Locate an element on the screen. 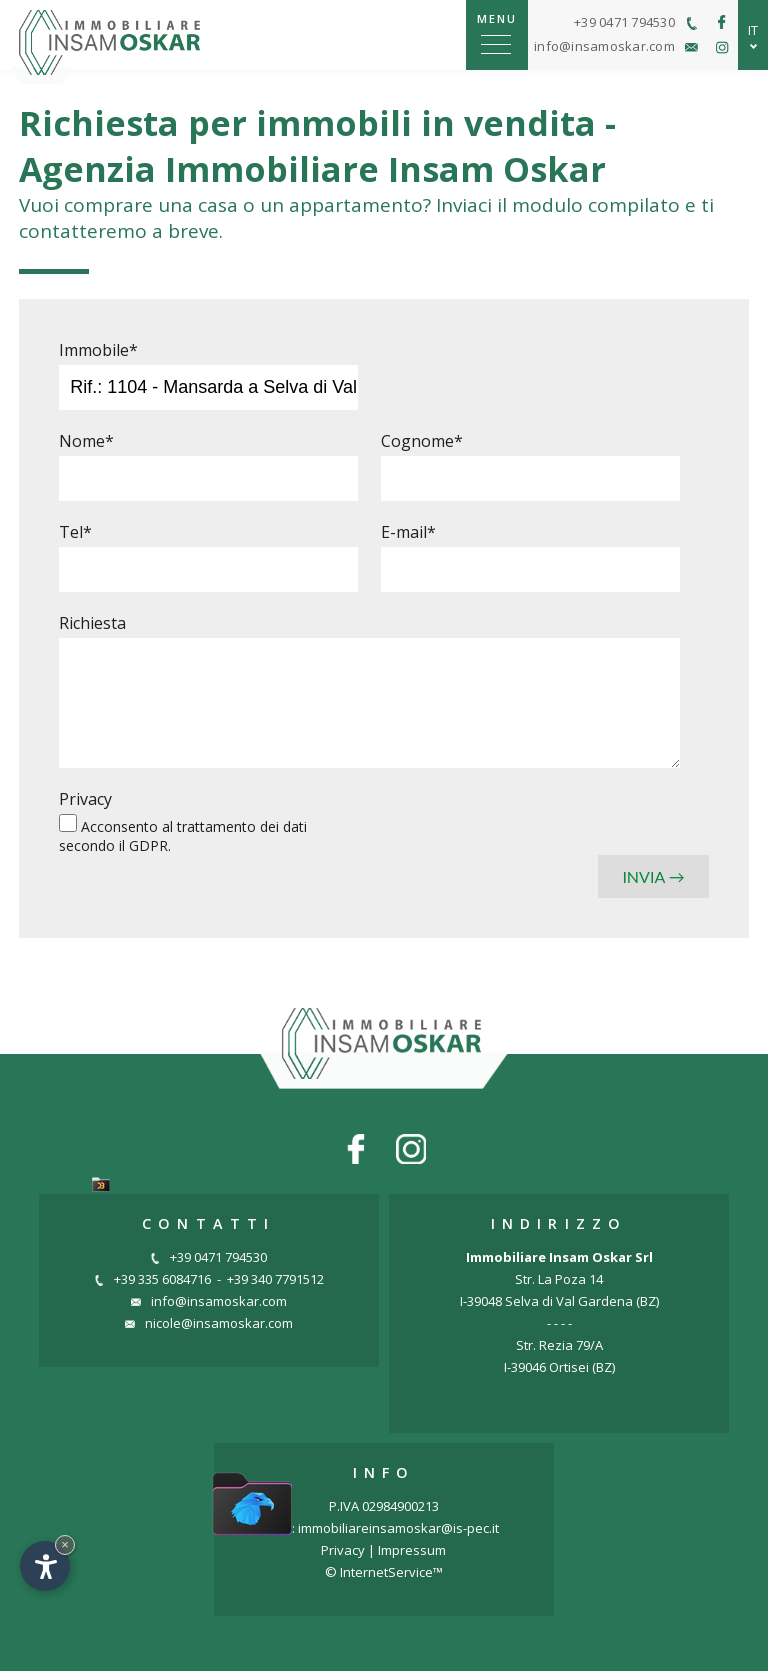 This screenshot has width=768, height=1671. open garuda linux system folder is located at coordinates (252, 1506).